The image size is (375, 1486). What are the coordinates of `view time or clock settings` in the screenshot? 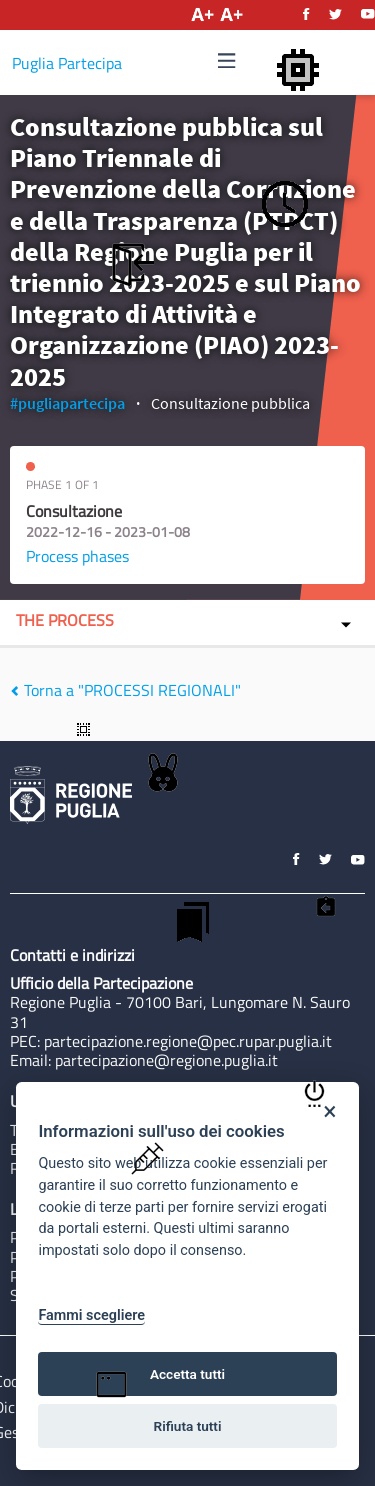 It's located at (285, 204).